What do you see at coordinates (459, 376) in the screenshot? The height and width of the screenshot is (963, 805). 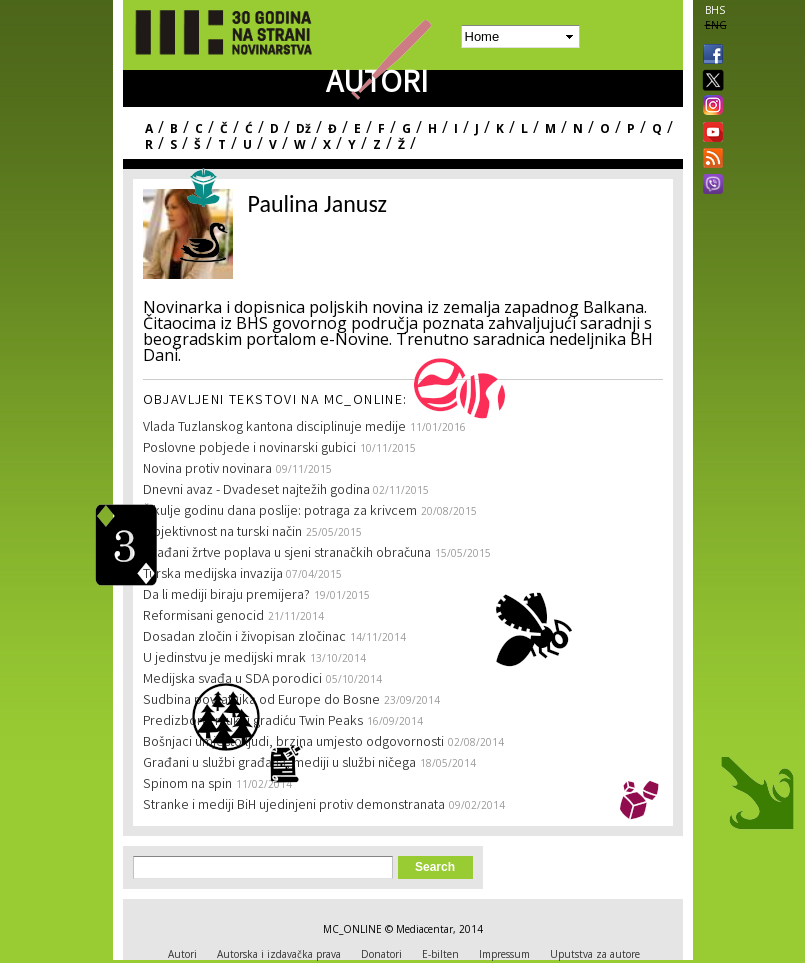 I see `play a marble game` at bounding box center [459, 376].